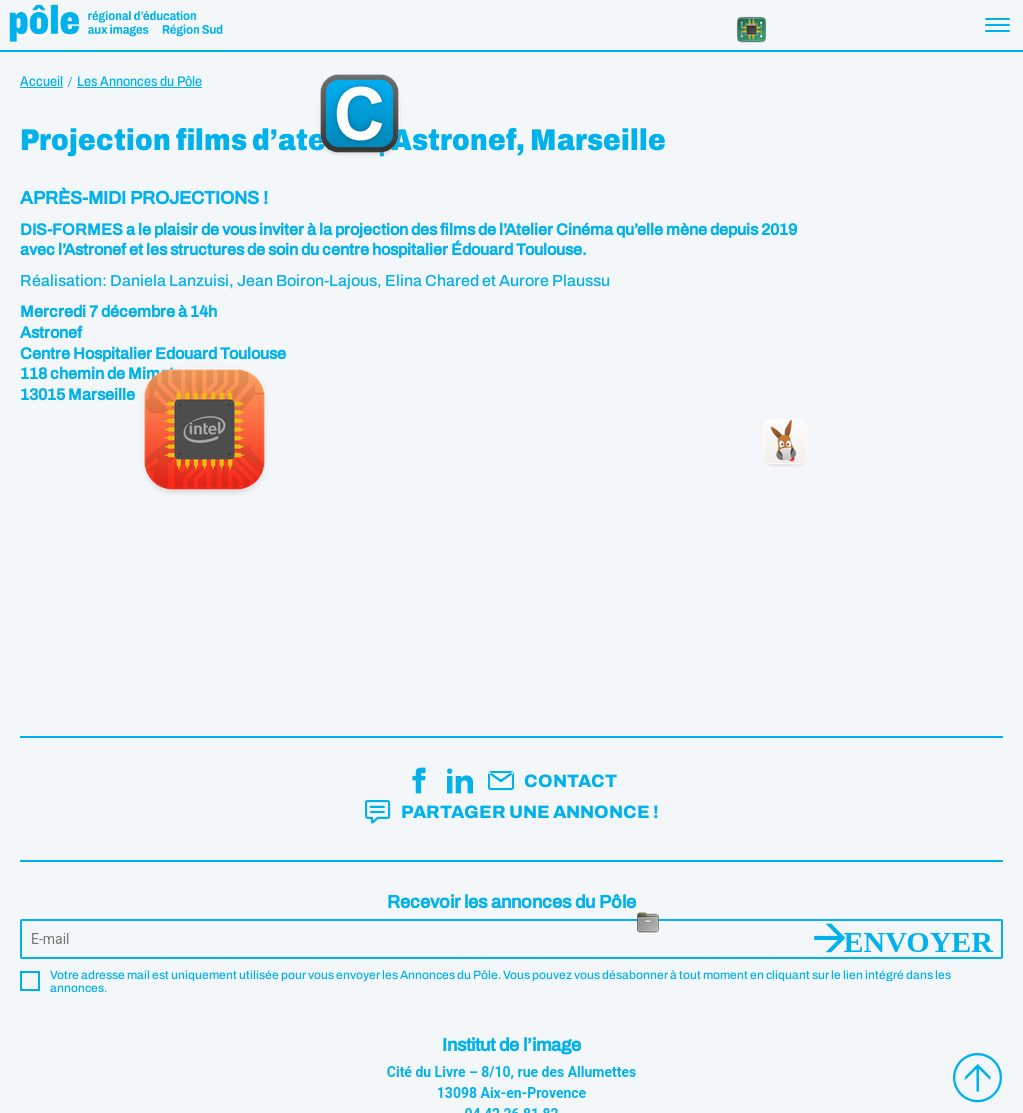  I want to click on launch amule file sharing application, so click(785, 442).